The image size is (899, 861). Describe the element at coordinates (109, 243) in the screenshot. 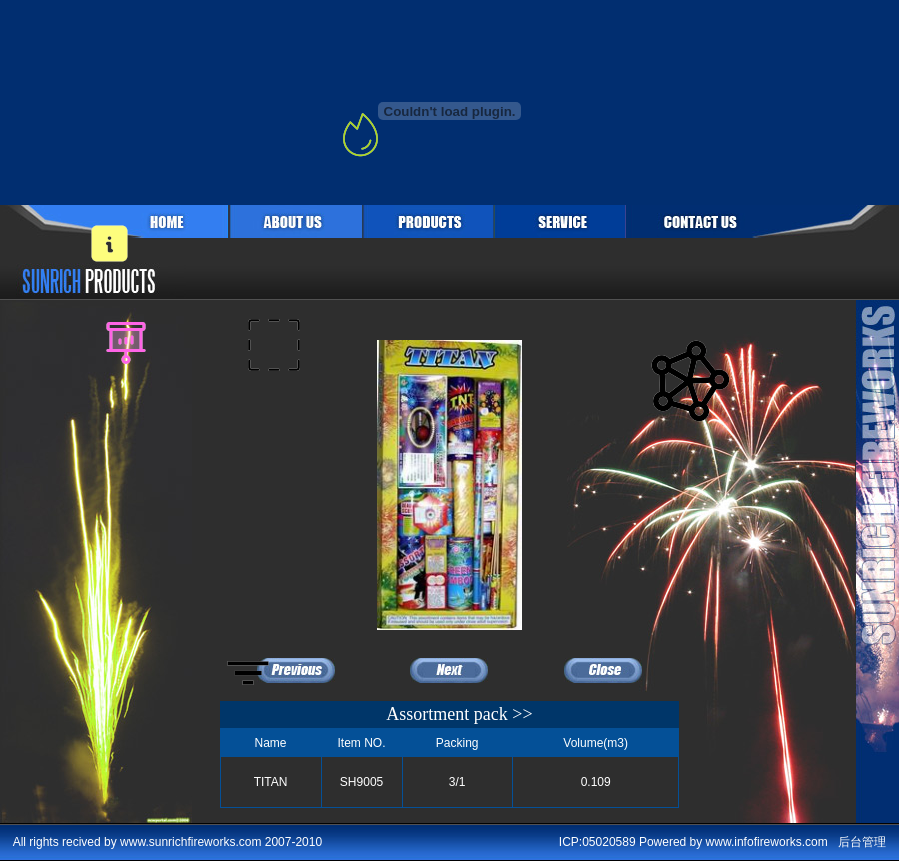

I see `view more information or details` at that location.